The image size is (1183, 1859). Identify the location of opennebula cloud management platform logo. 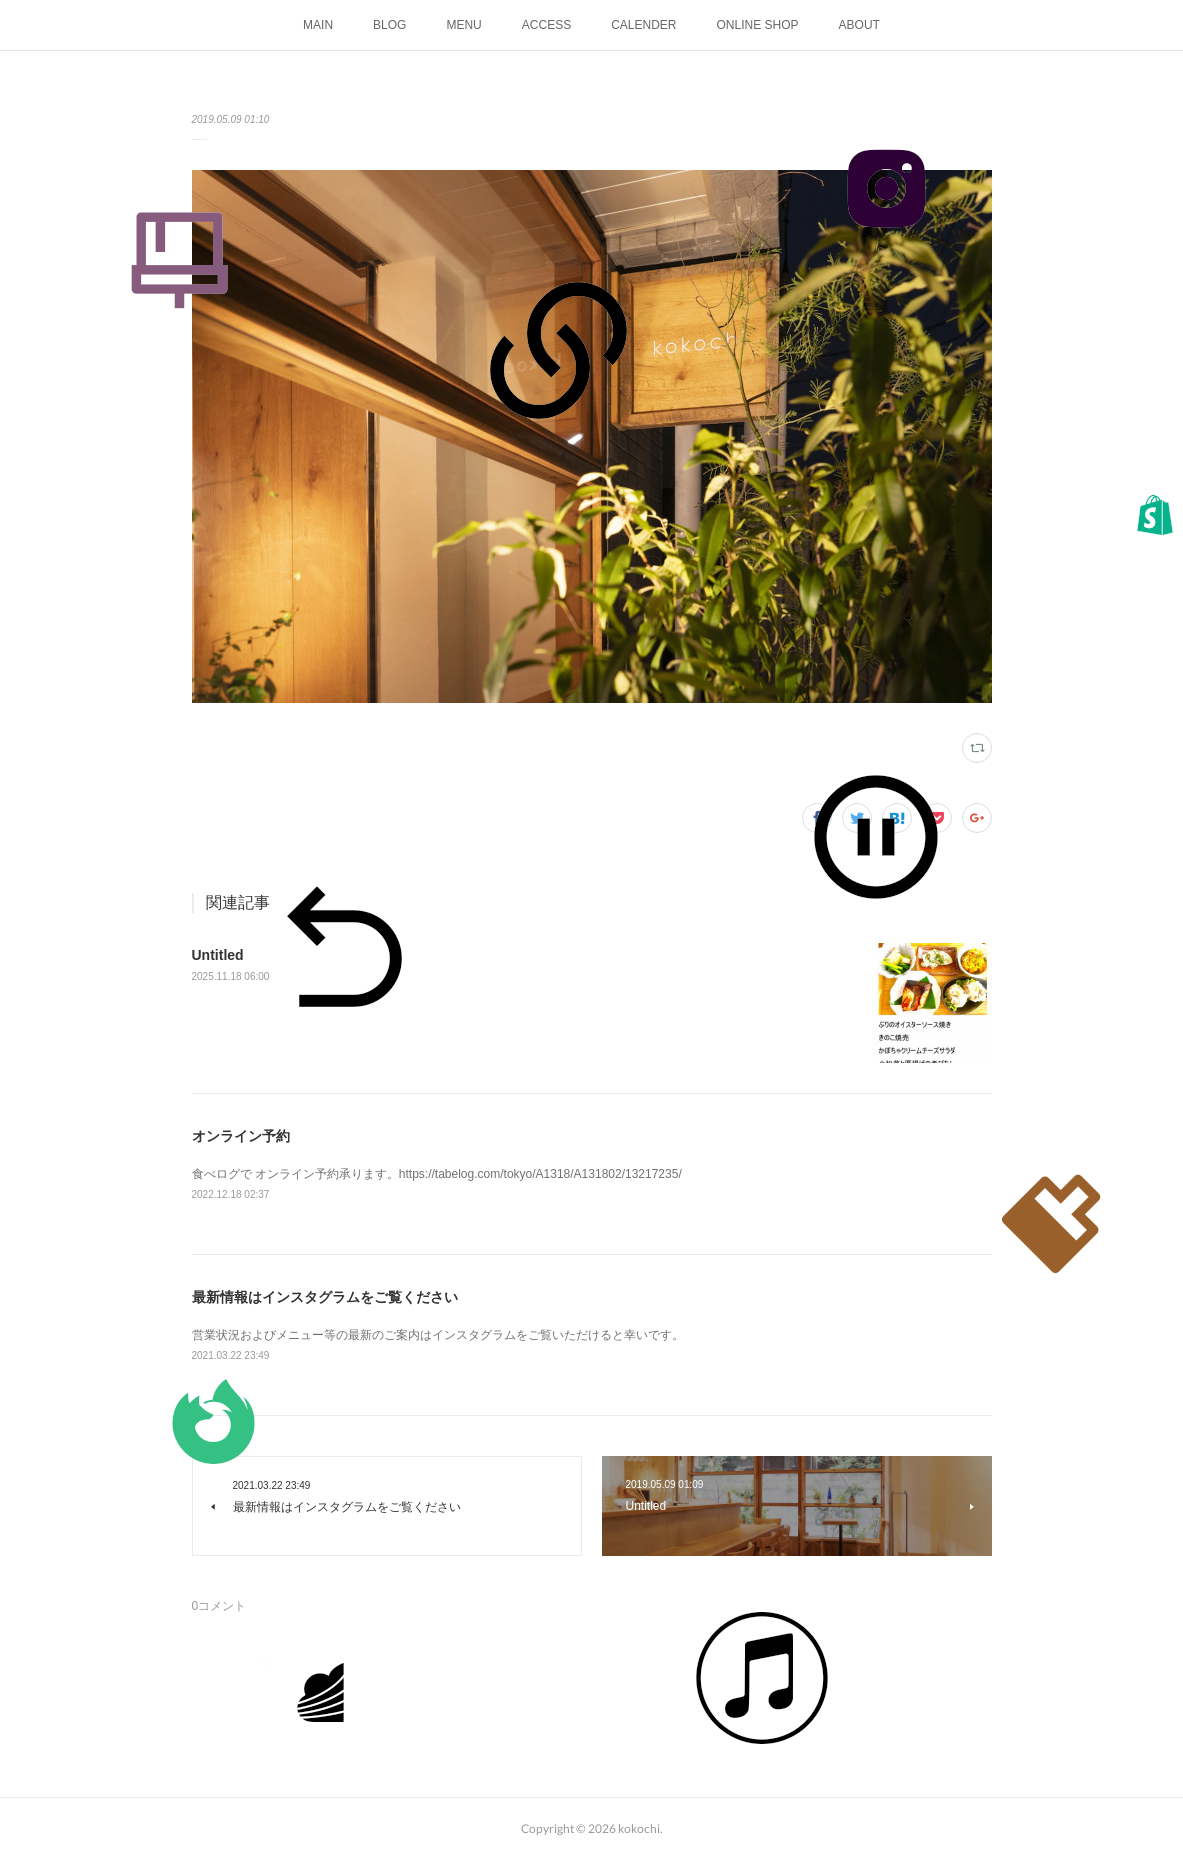
(320, 1692).